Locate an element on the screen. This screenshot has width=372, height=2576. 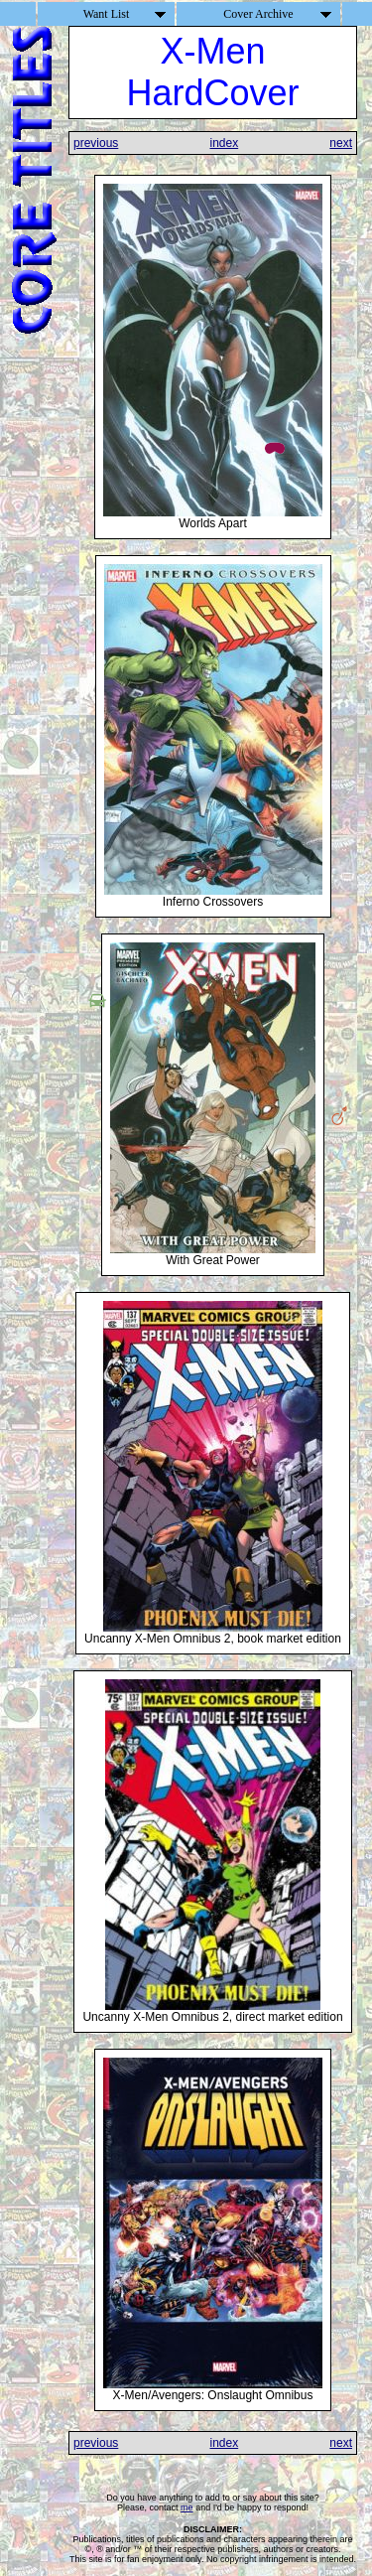
visit or connect to Viadeo professional network is located at coordinates (339, 1115).